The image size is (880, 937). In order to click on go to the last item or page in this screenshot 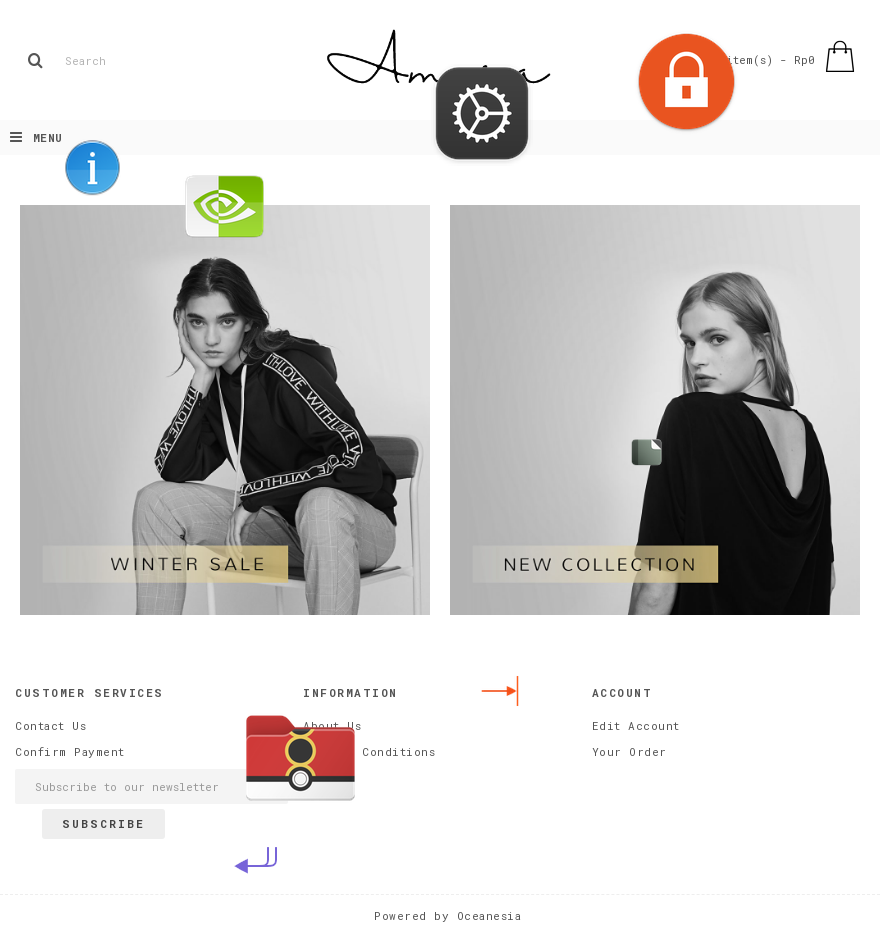, I will do `click(500, 691)`.